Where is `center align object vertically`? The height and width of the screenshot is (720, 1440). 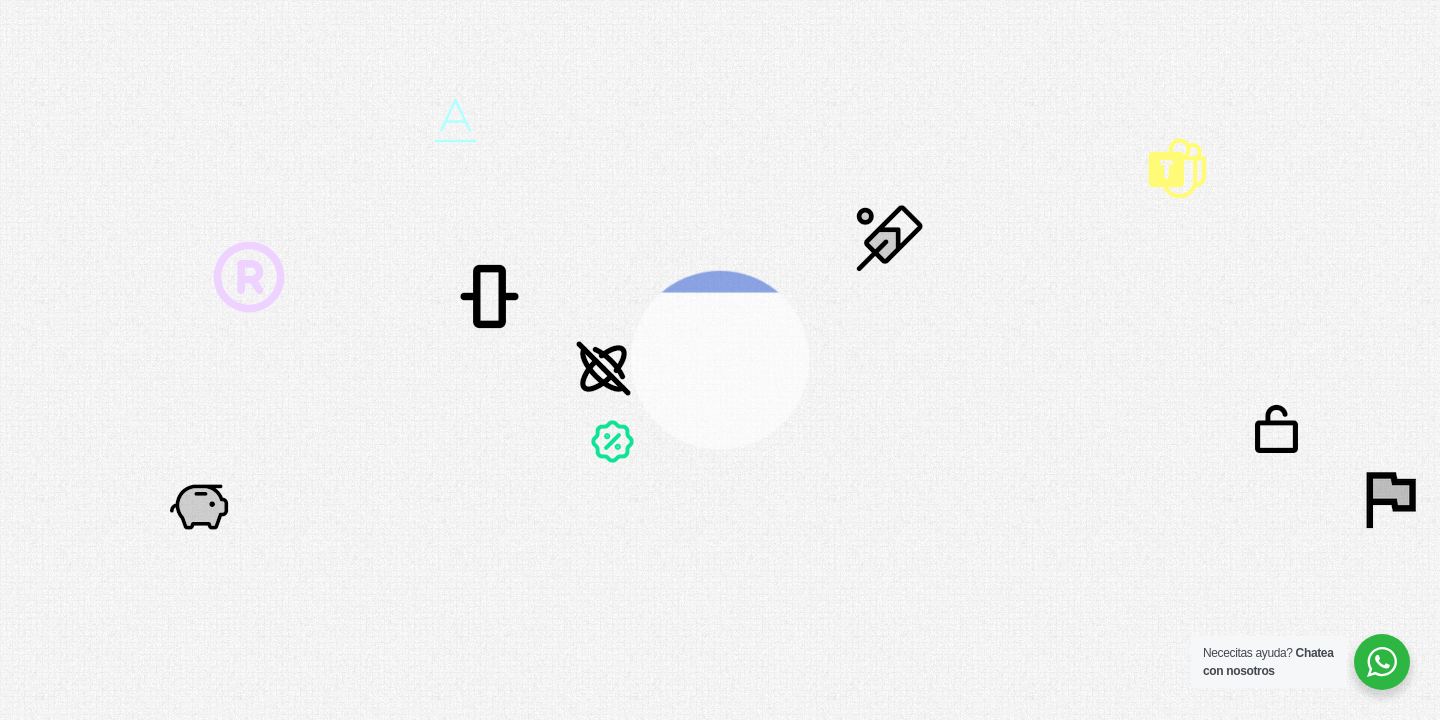 center align object vertically is located at coordinates (489, 296).